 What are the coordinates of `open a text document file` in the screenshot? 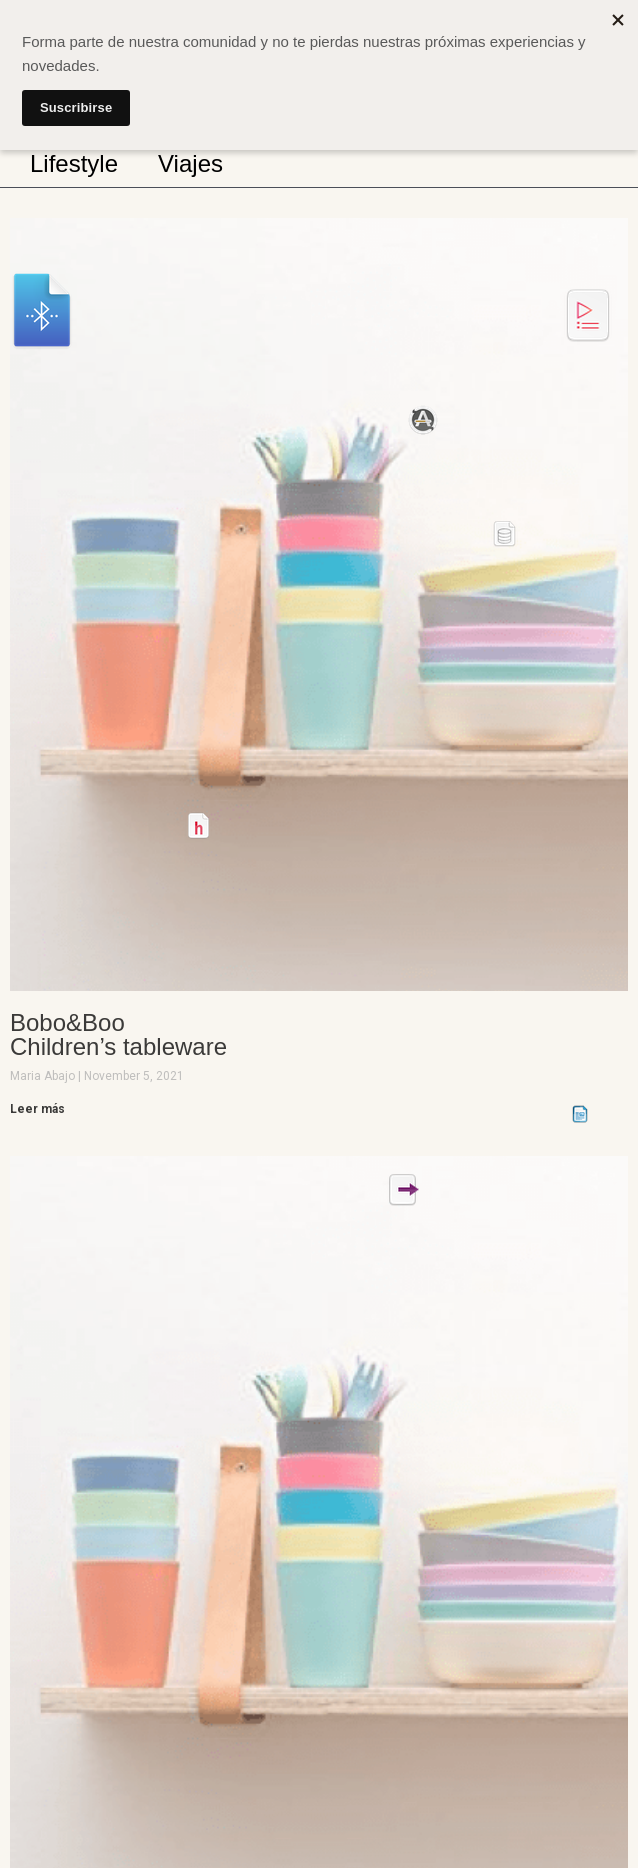 It's located at (580, 1114).